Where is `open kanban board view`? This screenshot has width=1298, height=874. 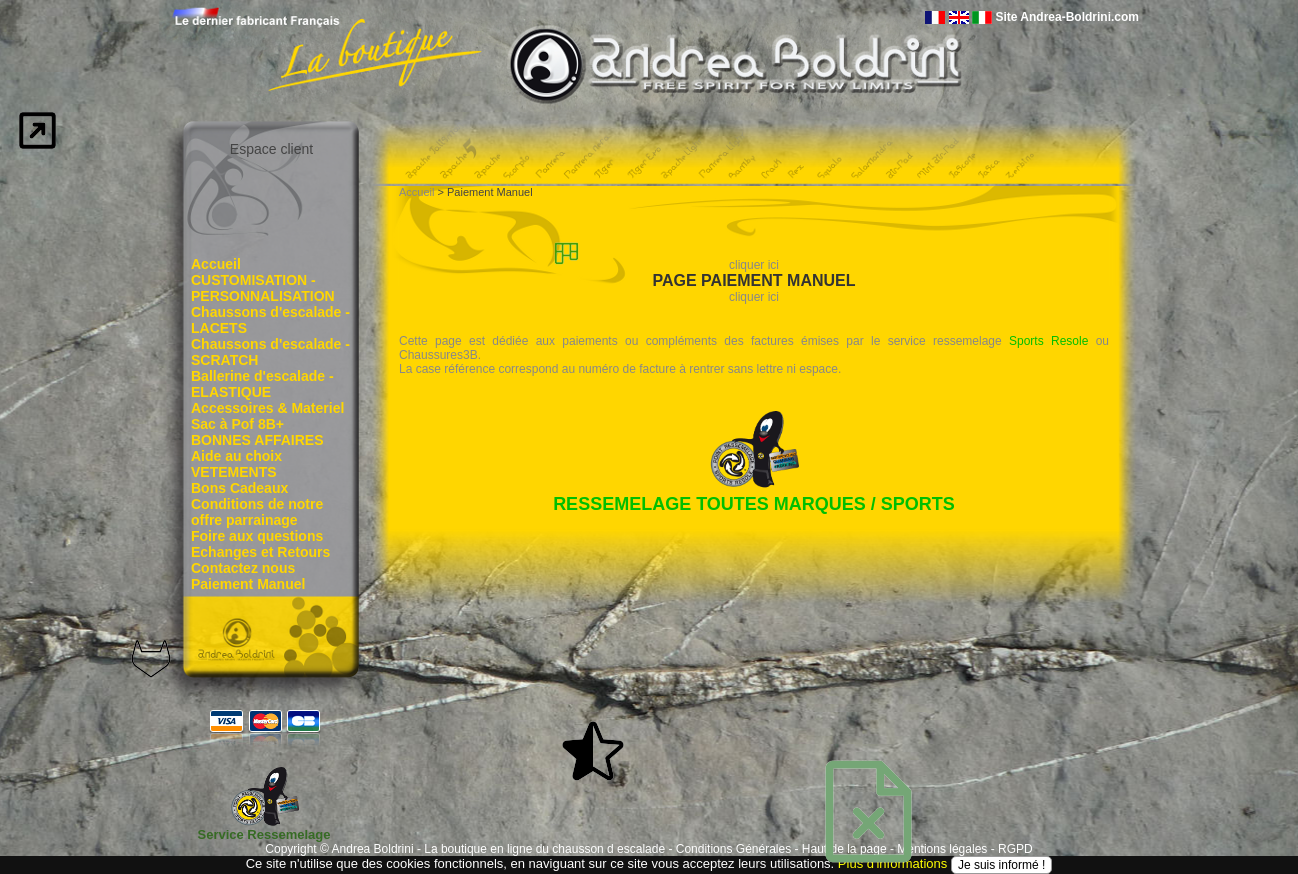
open kanban board view is located at coordinates (566, 252).